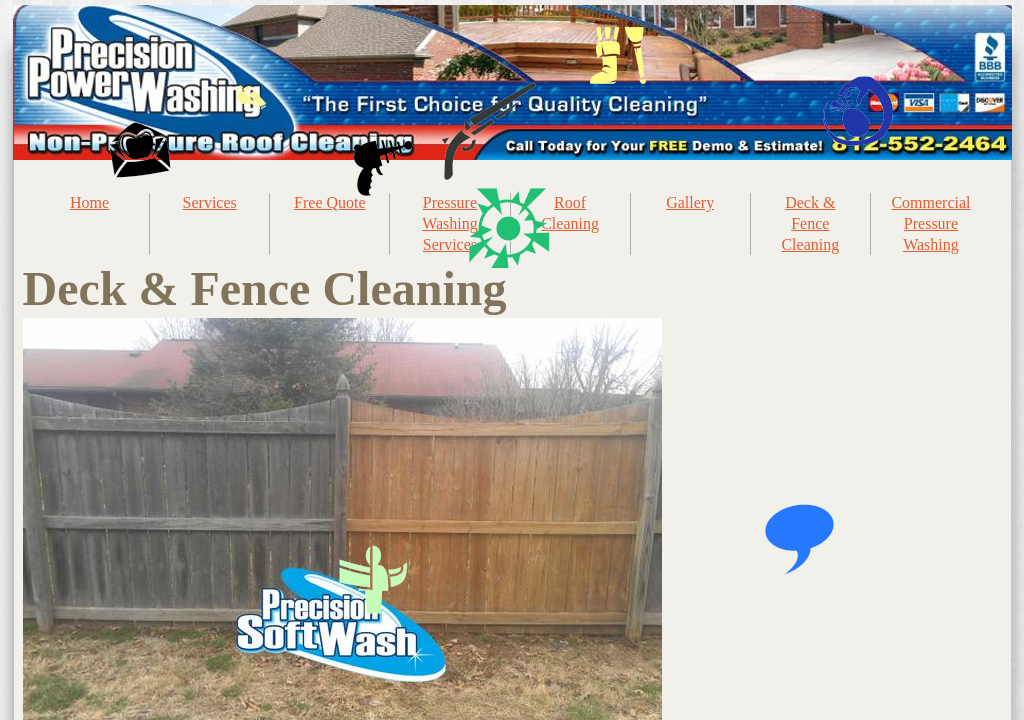 Image resolution: width=1024 pixels, height=720 pixels. I want to click on blow the whistle to report a violation, so click(251, 97).